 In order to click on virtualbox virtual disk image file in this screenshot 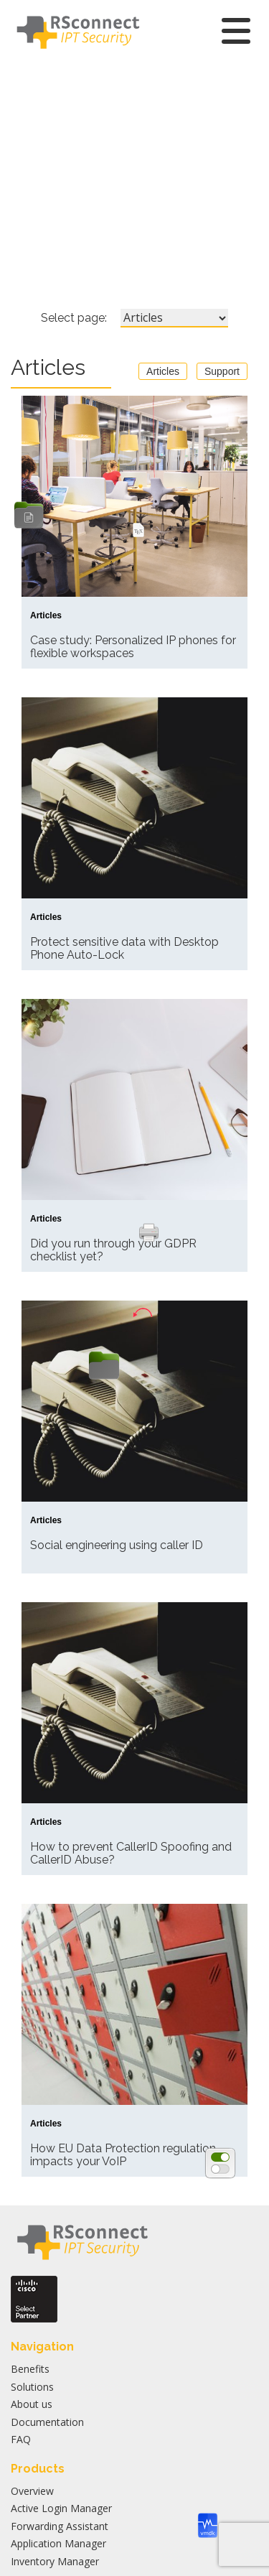, I will do `click(207, 2525)`.